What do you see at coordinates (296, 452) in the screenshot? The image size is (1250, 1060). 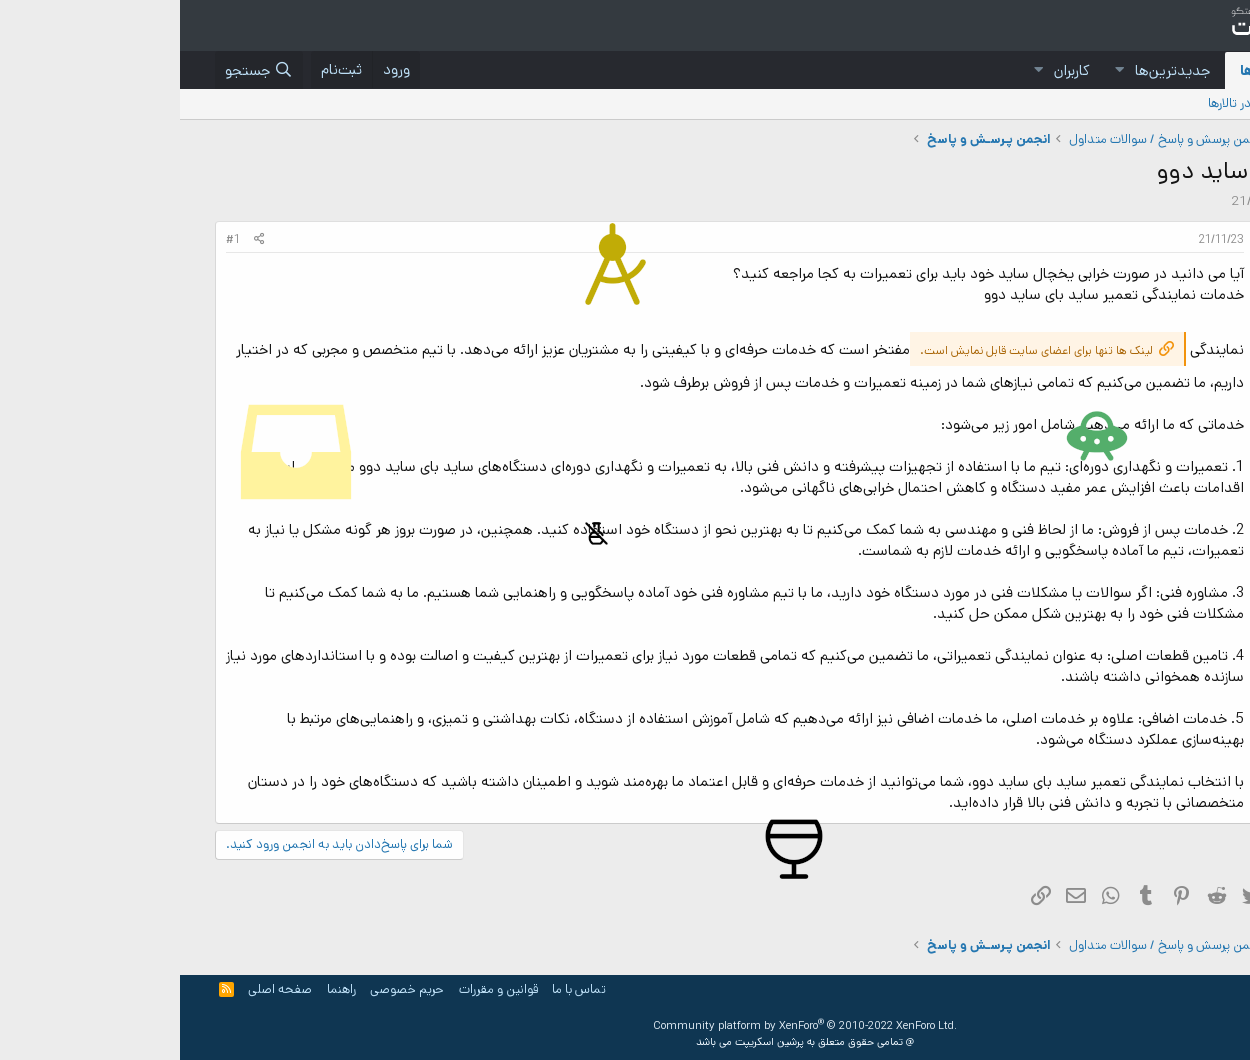 I see `access your inbox or file tray` at bounding box center [296, 452].